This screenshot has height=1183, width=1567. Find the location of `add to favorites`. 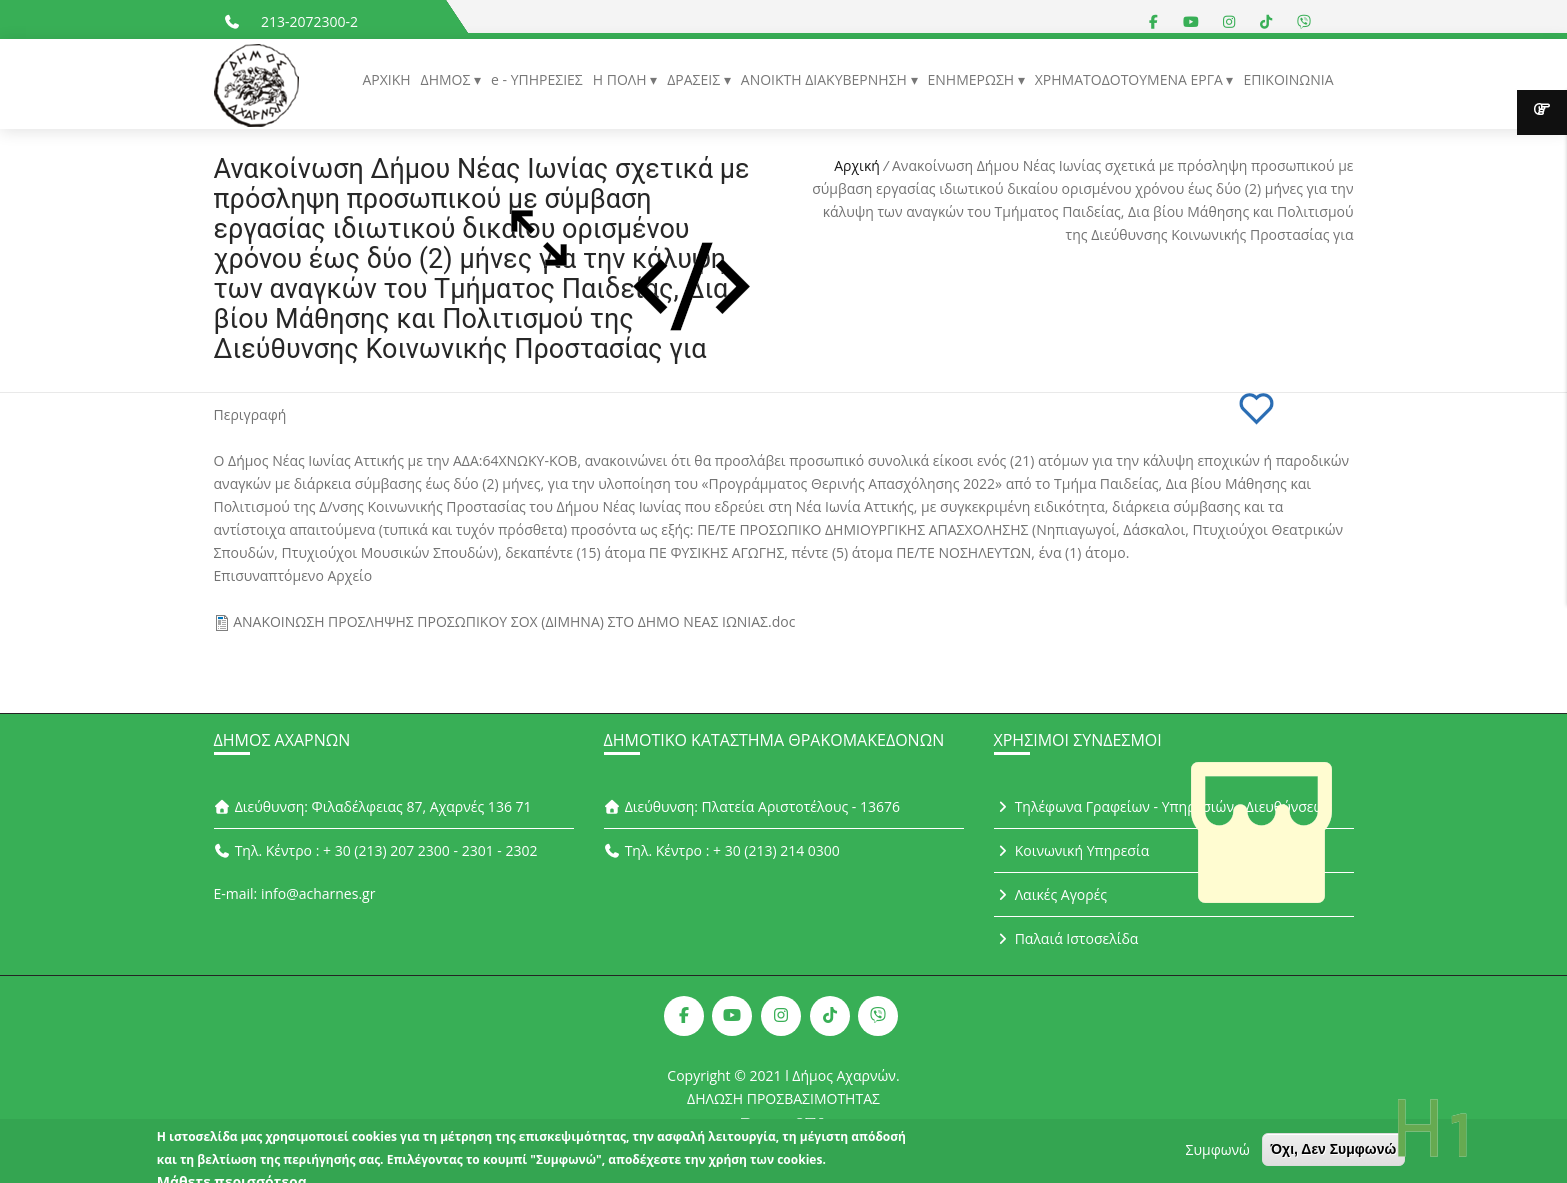

add to favorites is located at coordinates (1256, 408).